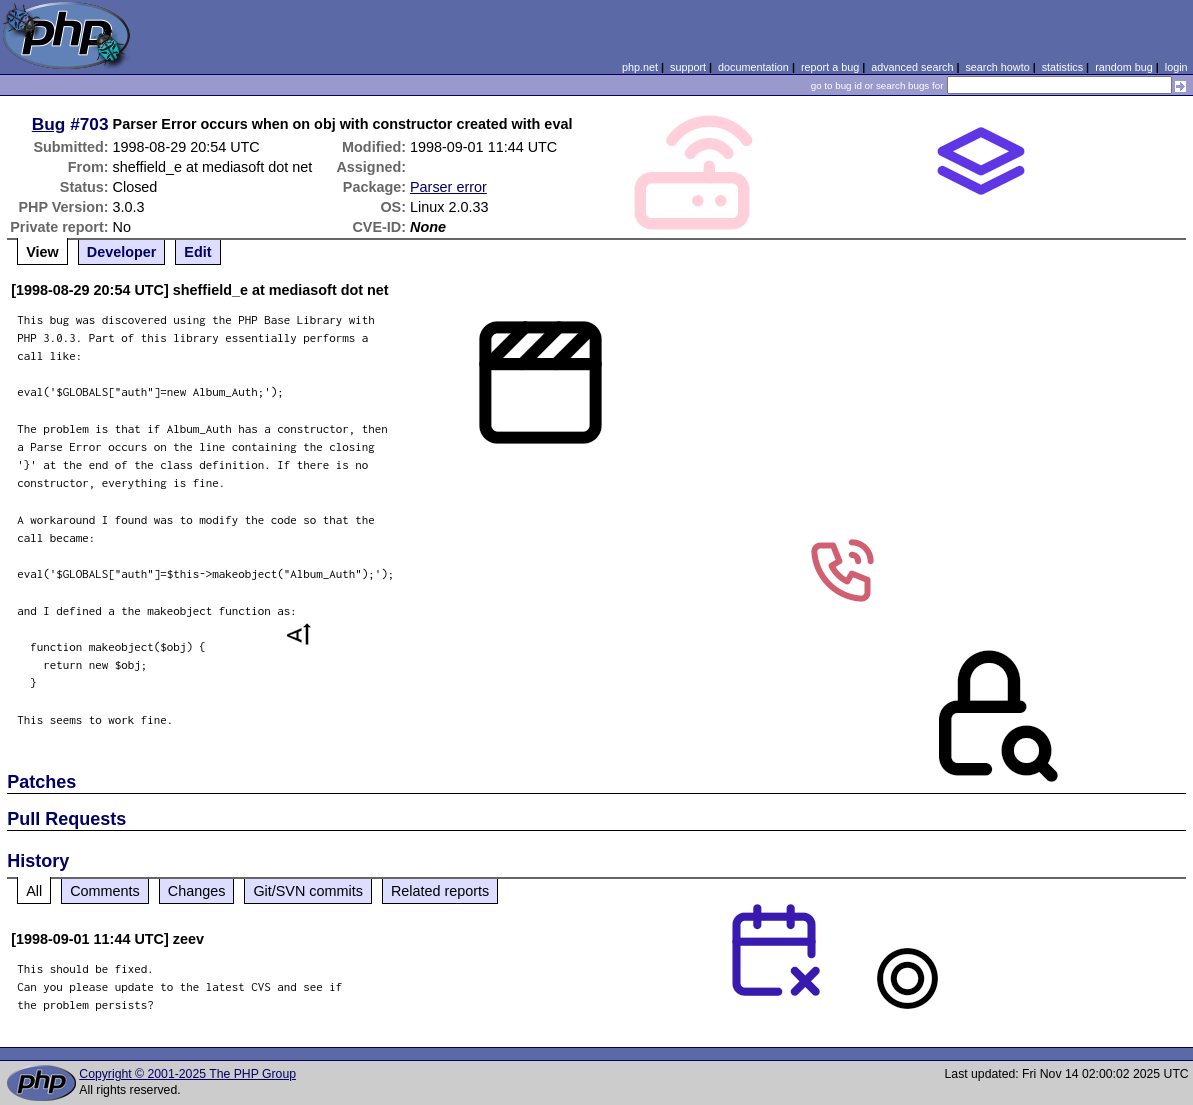  Describe the element at coordinates (842, 570) in the screenshot. I see `make a phone call` at that location.